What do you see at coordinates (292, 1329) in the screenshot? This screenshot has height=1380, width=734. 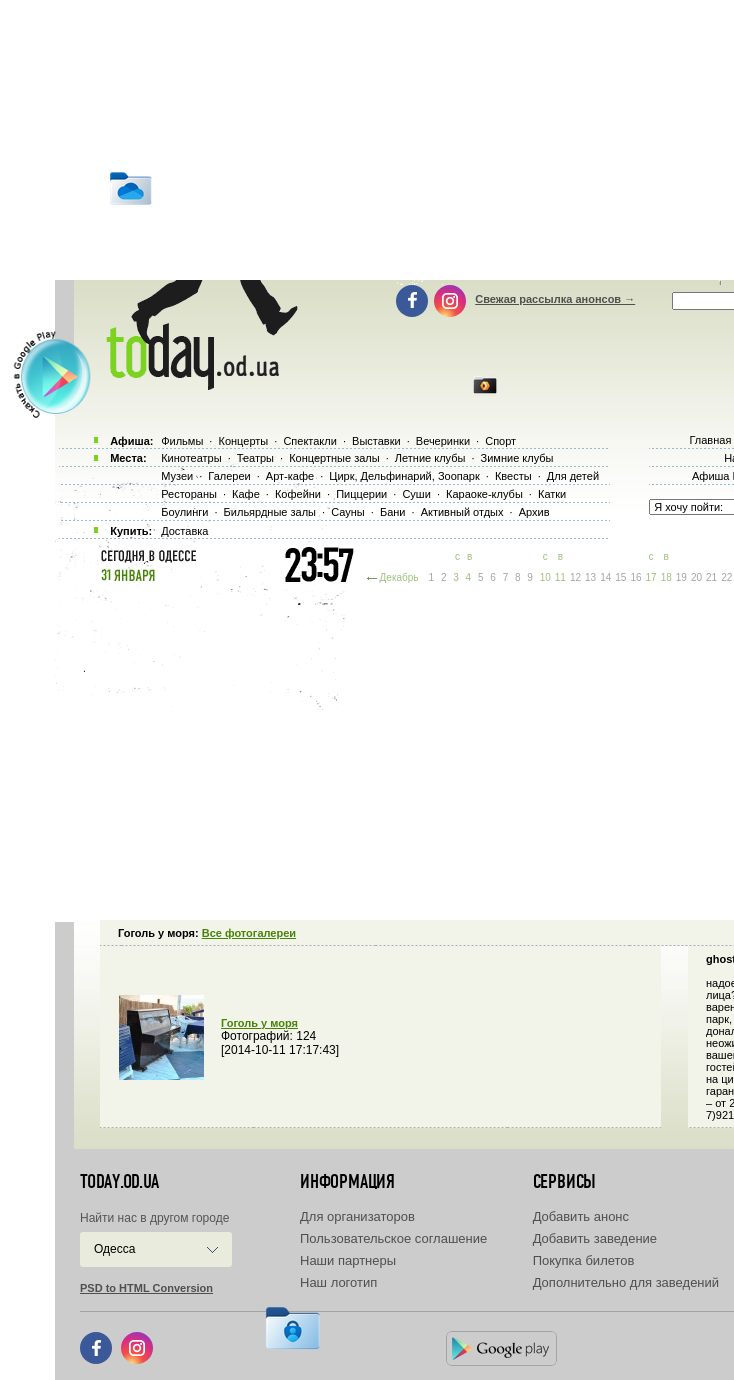 I see `folder containing microsoft authenticator app data` at bounding box center [292, 1329].